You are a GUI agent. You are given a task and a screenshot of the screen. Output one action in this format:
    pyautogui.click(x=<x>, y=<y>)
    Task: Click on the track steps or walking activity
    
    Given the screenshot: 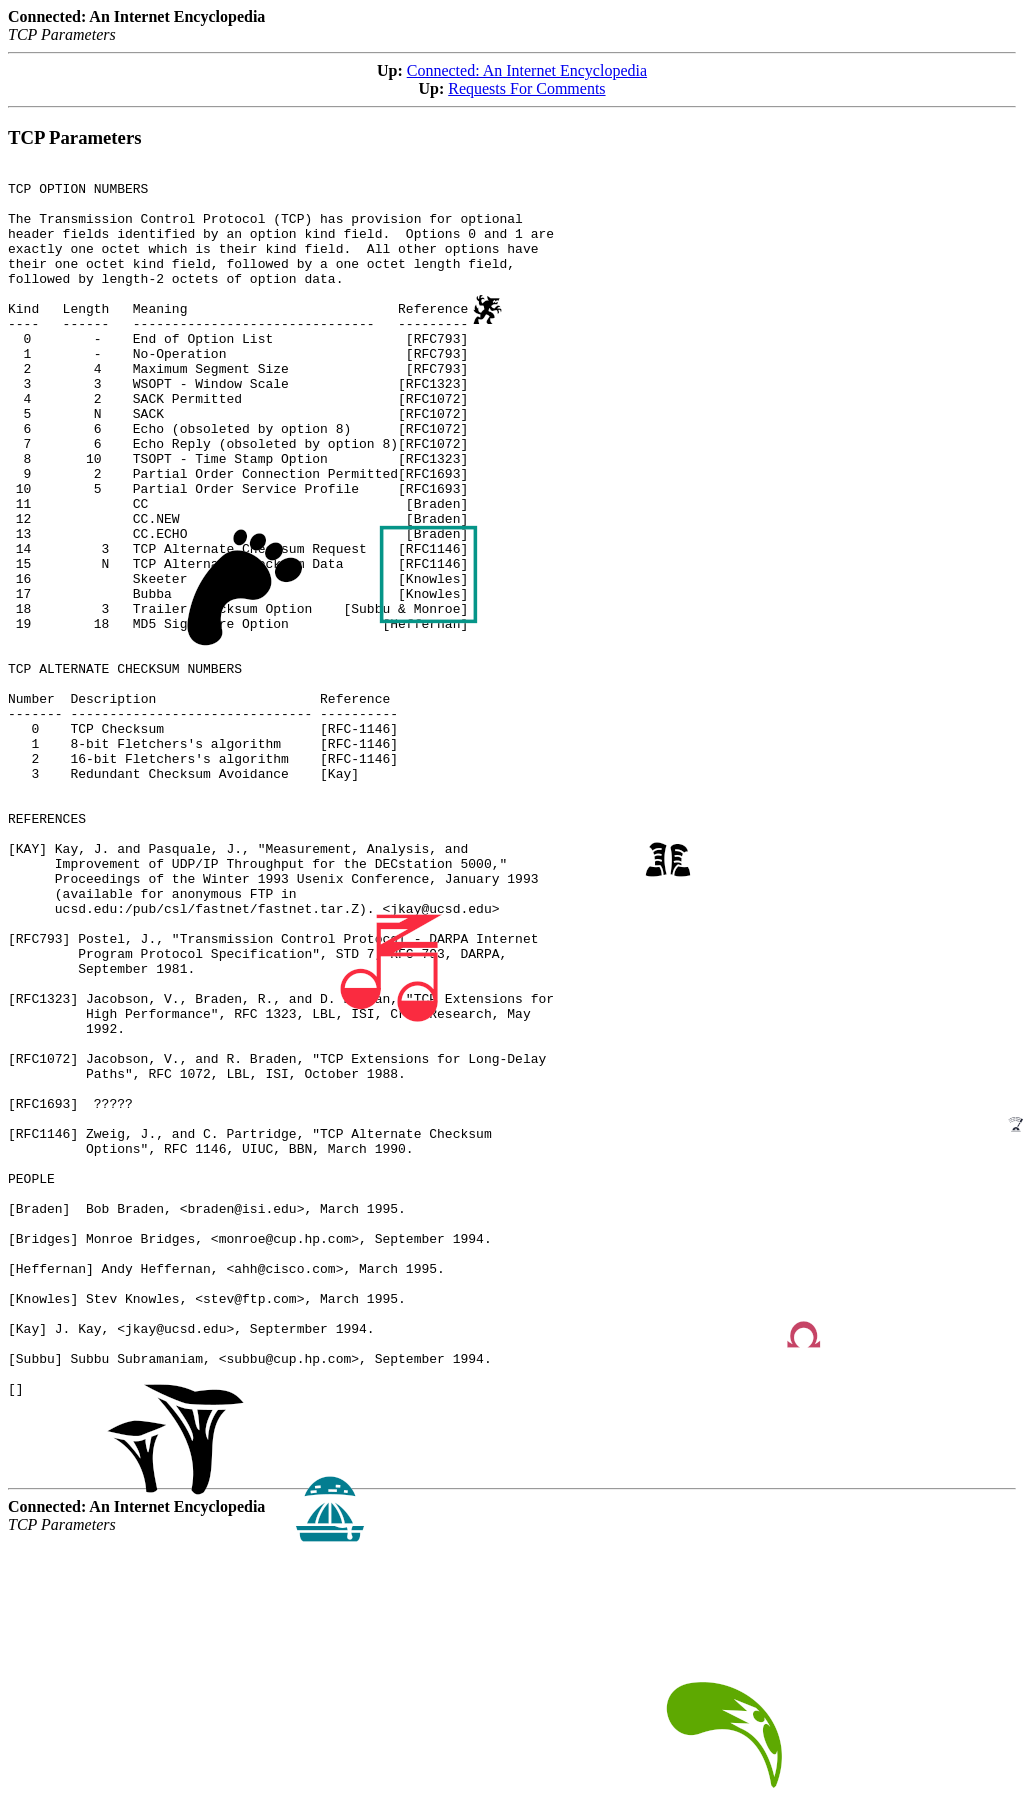 What is the action you would take?
    pyautogui.click(x=243, y=587)
    